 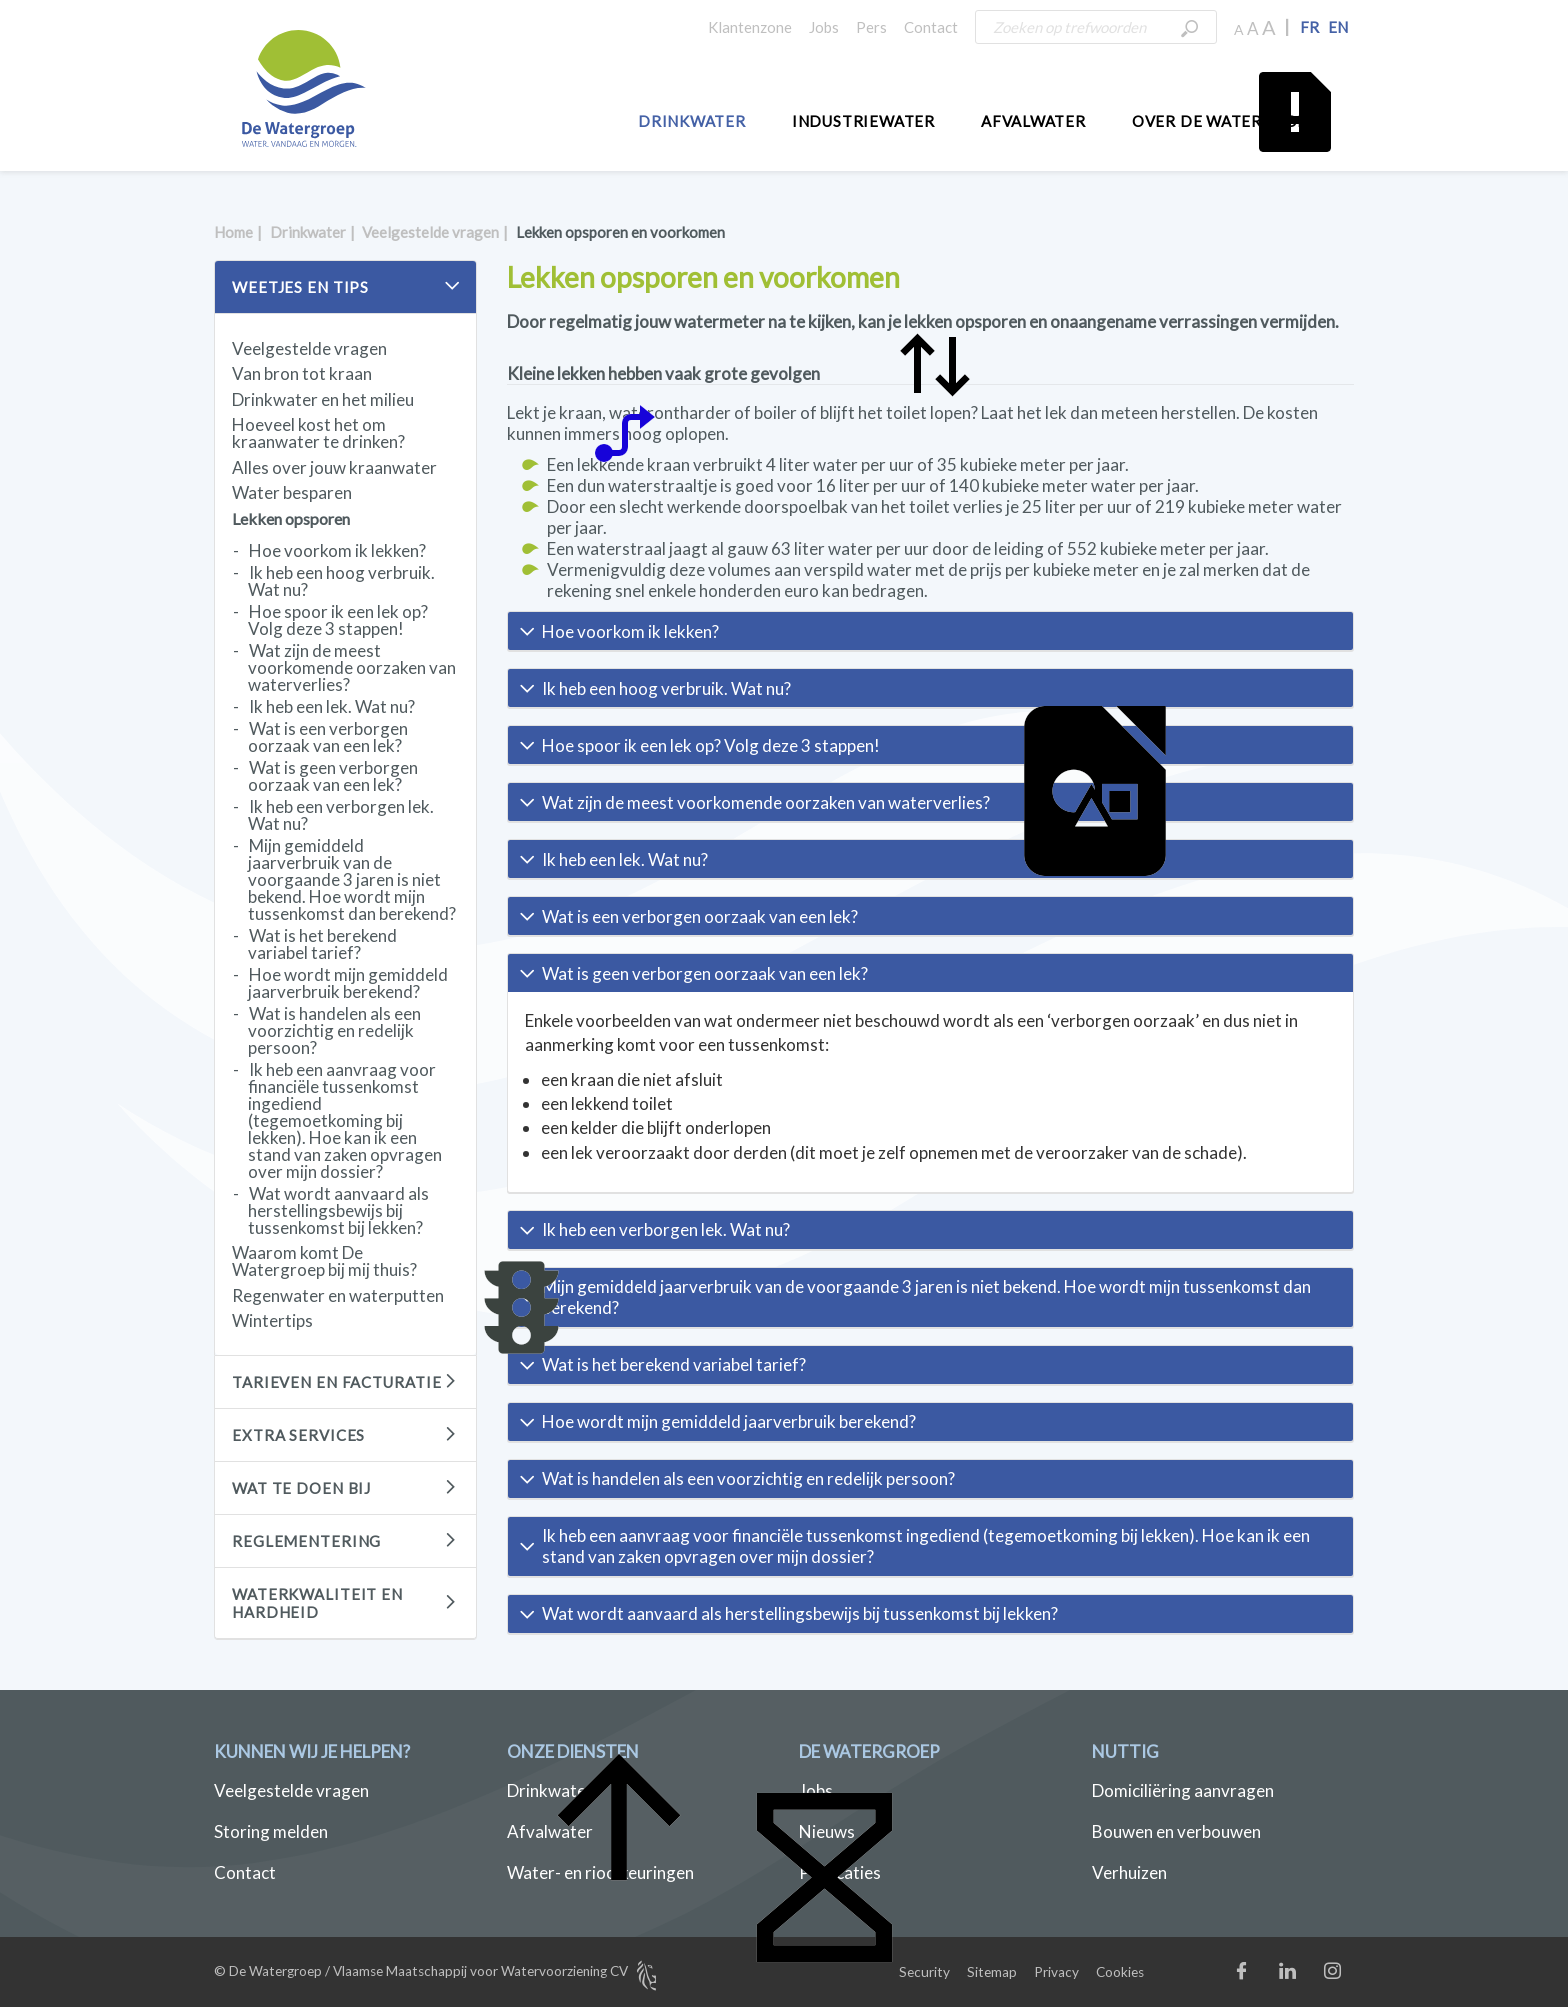 What do you see at coordinates (521, 1307) in the screenshot?
I see `view traffic conditions` at bounding box center [521, 1307].